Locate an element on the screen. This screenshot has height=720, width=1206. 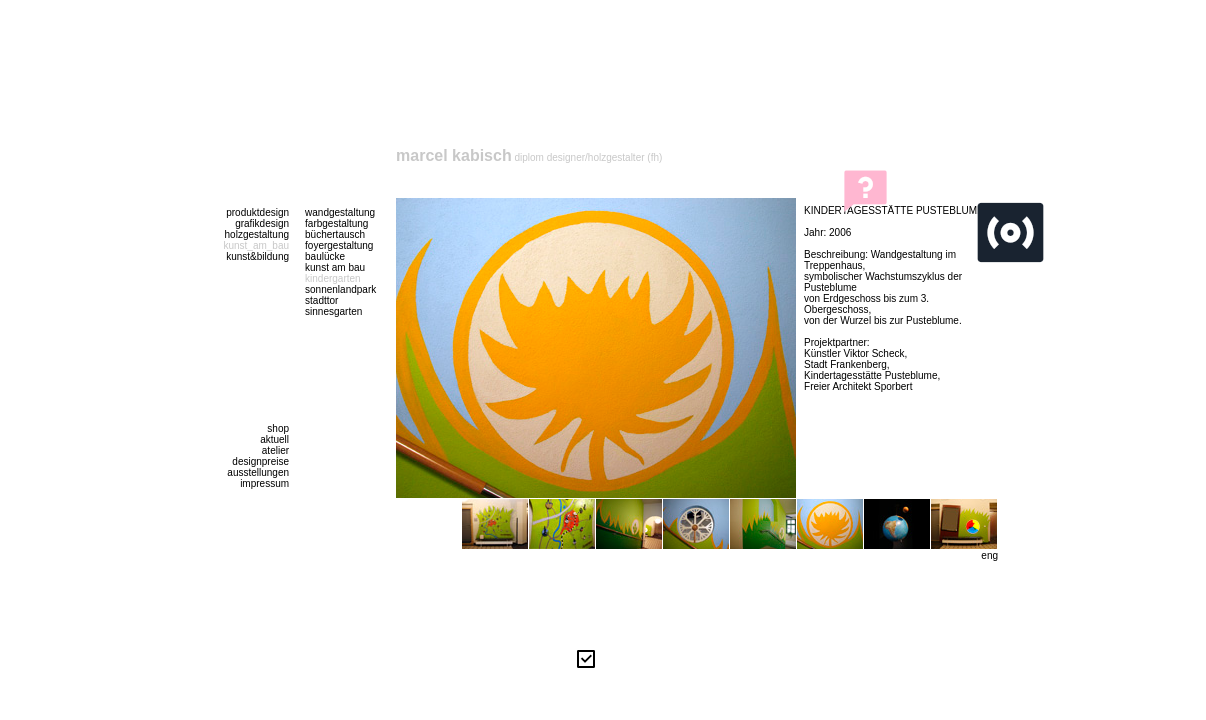
enable surround sound audio is located at coordinates (1010, 232).